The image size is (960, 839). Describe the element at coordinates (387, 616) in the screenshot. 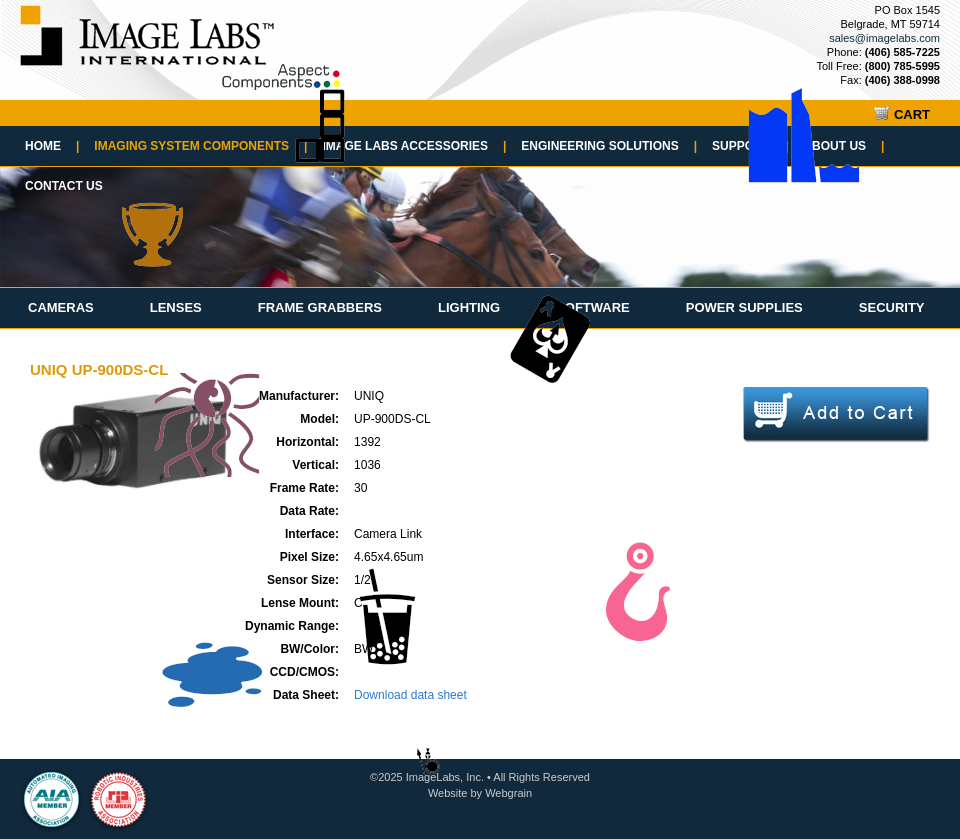

I see `order bubble tea or boba drinks` at that location.